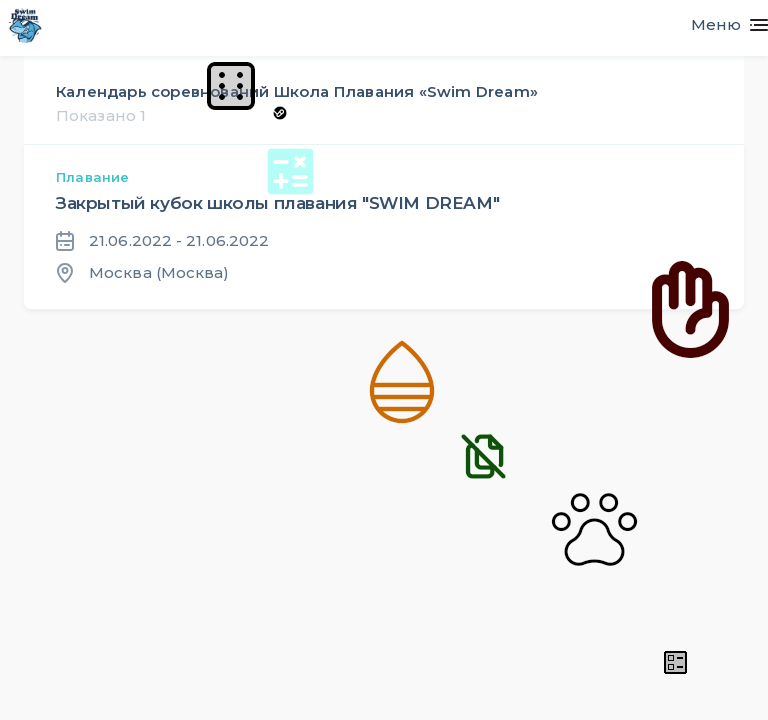  I want to click on randomize or shuffle content, so click(231, 86).